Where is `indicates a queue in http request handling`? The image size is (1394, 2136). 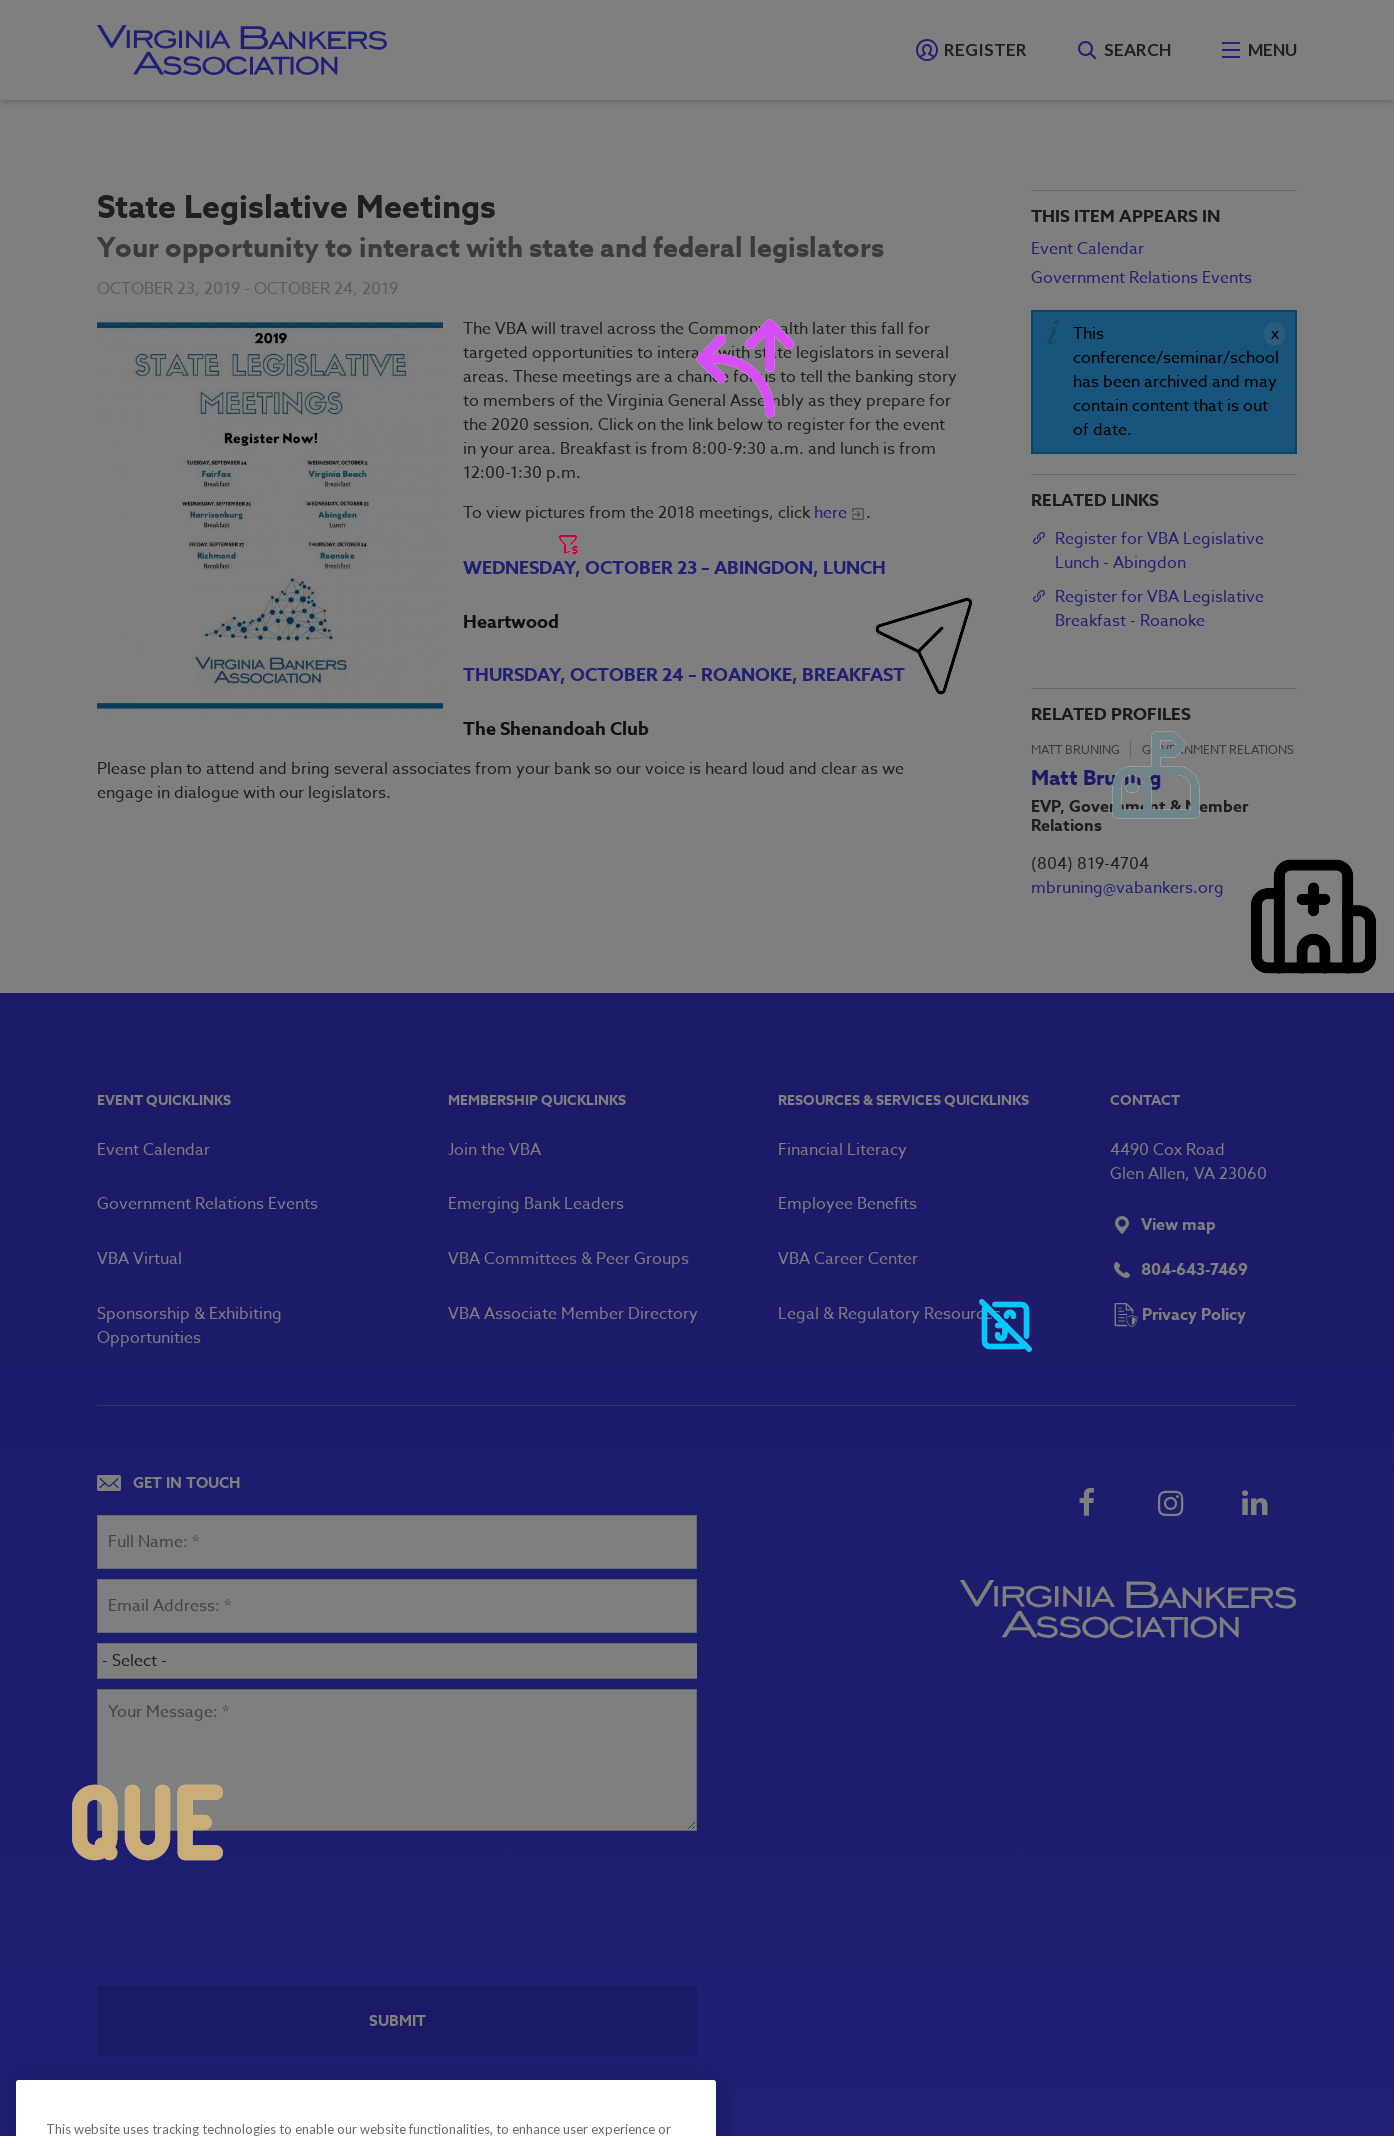 indicates a queue in http request handling is located at coordinates (147, 1822).